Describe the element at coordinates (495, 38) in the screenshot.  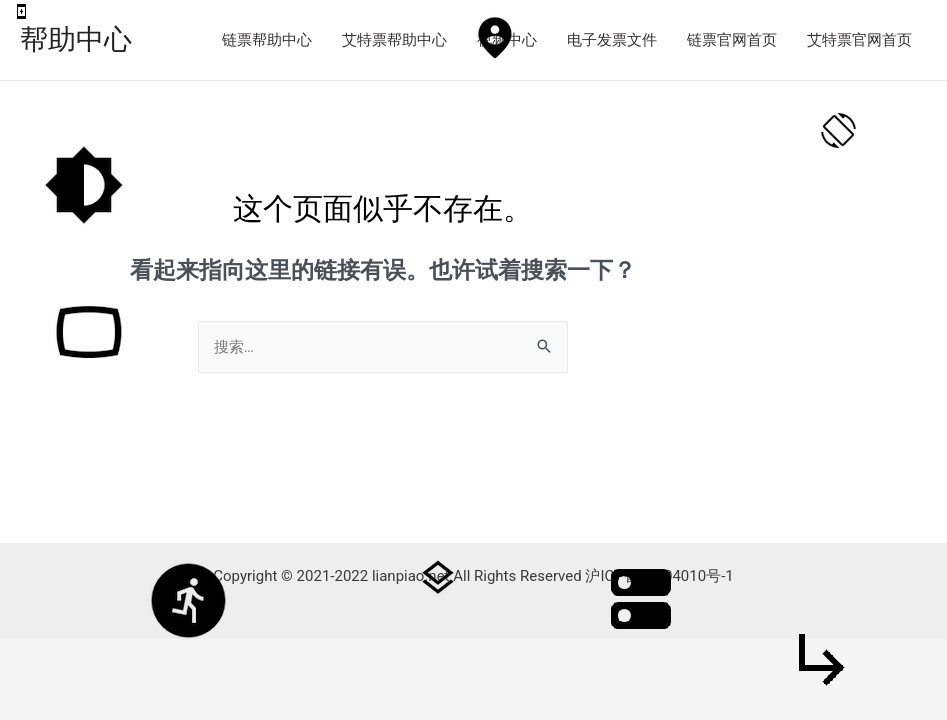
I see `view a contact's location on the map` at that location.